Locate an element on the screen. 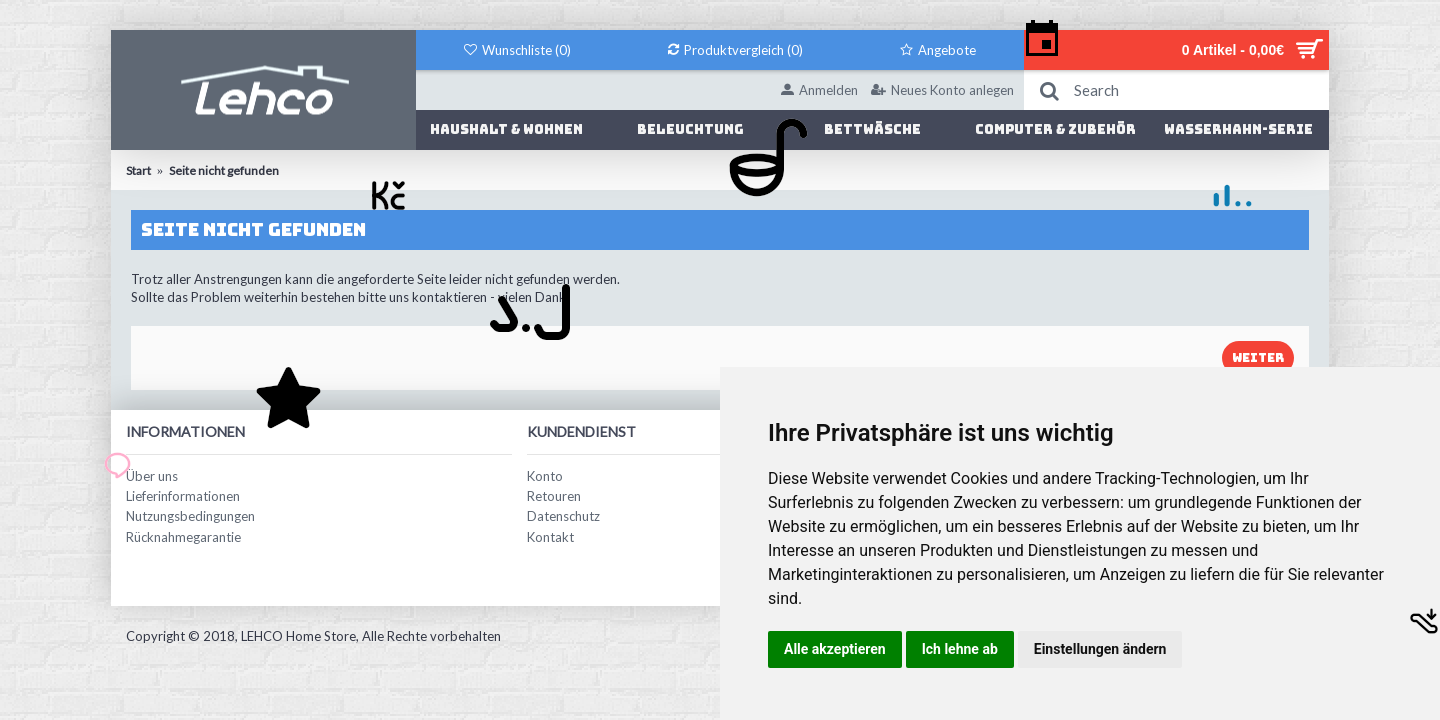 The width and height of the screenshot is (1440, 720). indicates a favorited or starred item is located at coordinates (288, 400).